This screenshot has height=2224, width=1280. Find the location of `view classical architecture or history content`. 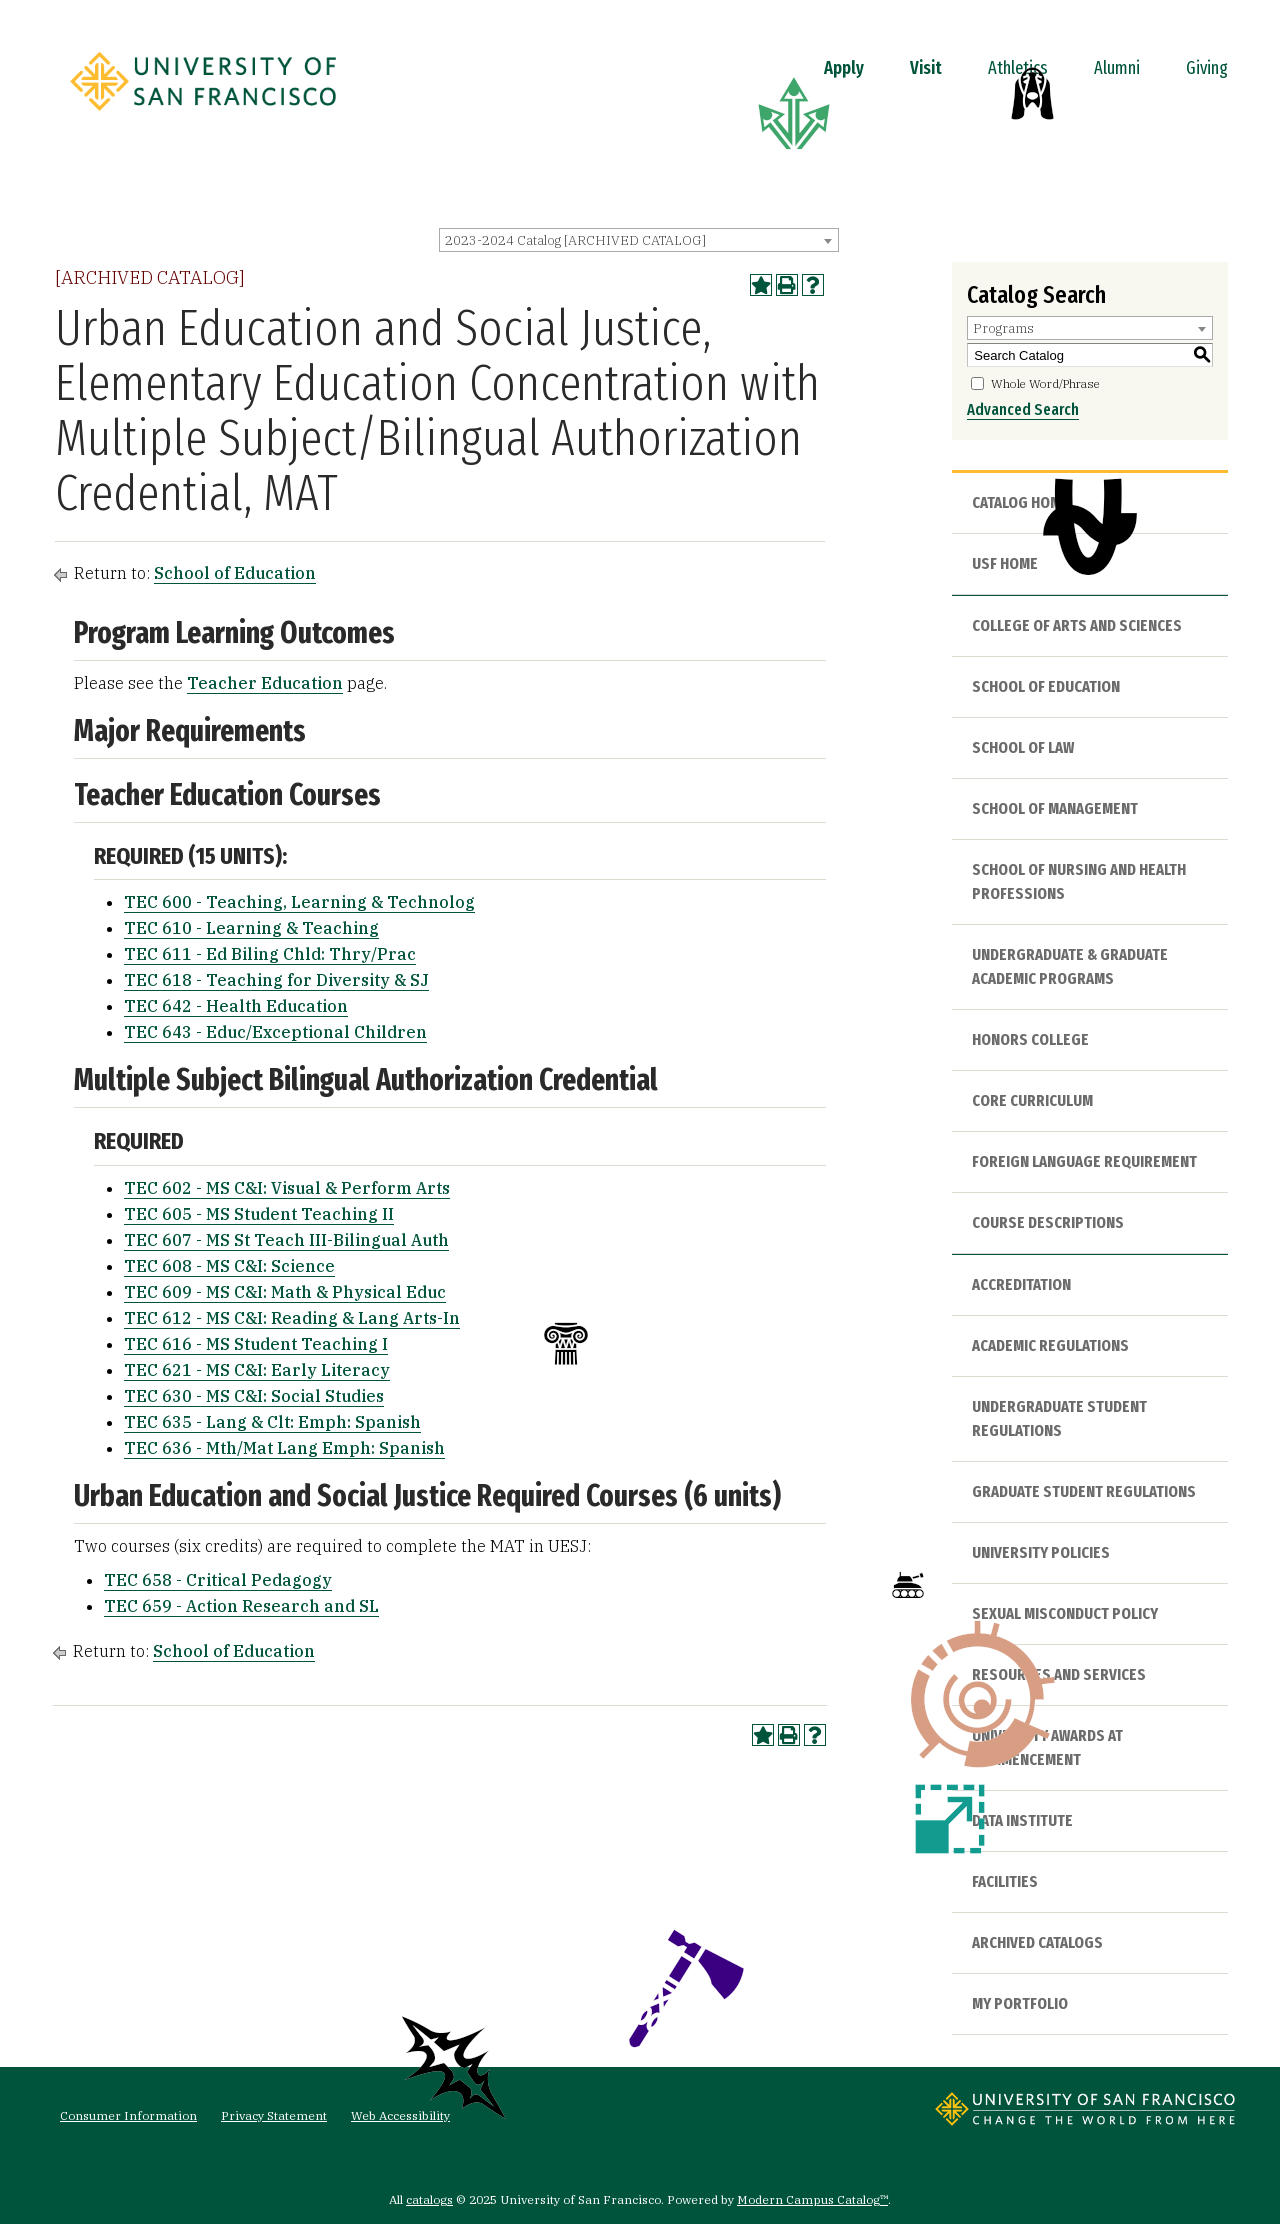

view classical architecture or history content is located at coordinates (566, 1343).